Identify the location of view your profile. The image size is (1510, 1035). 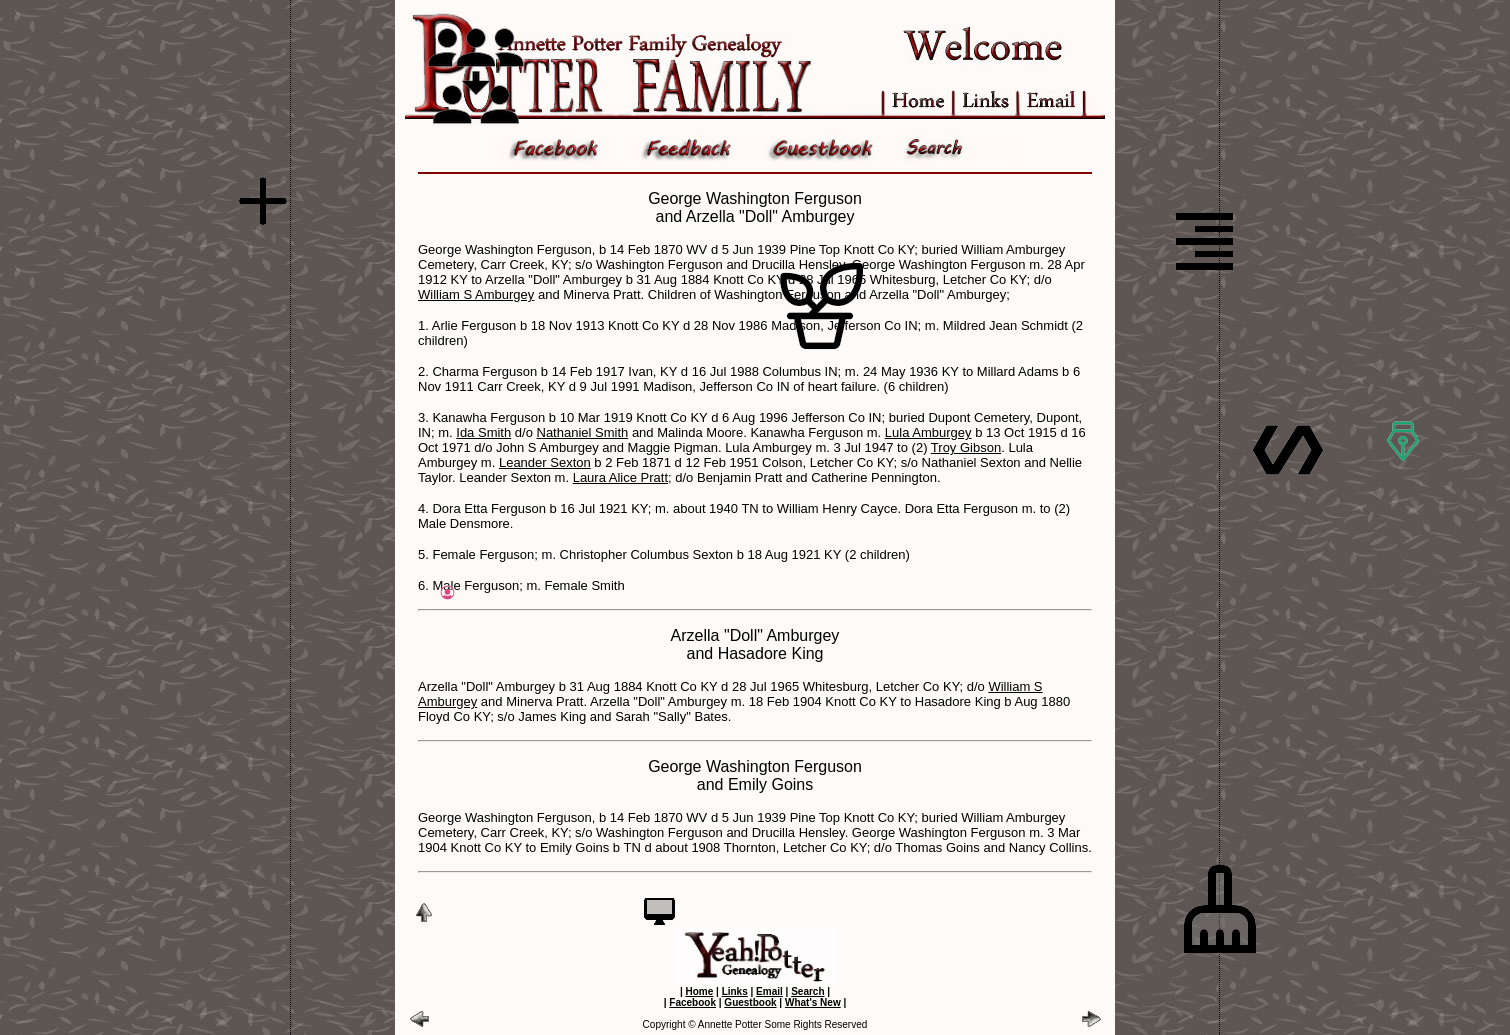
(447, 592).